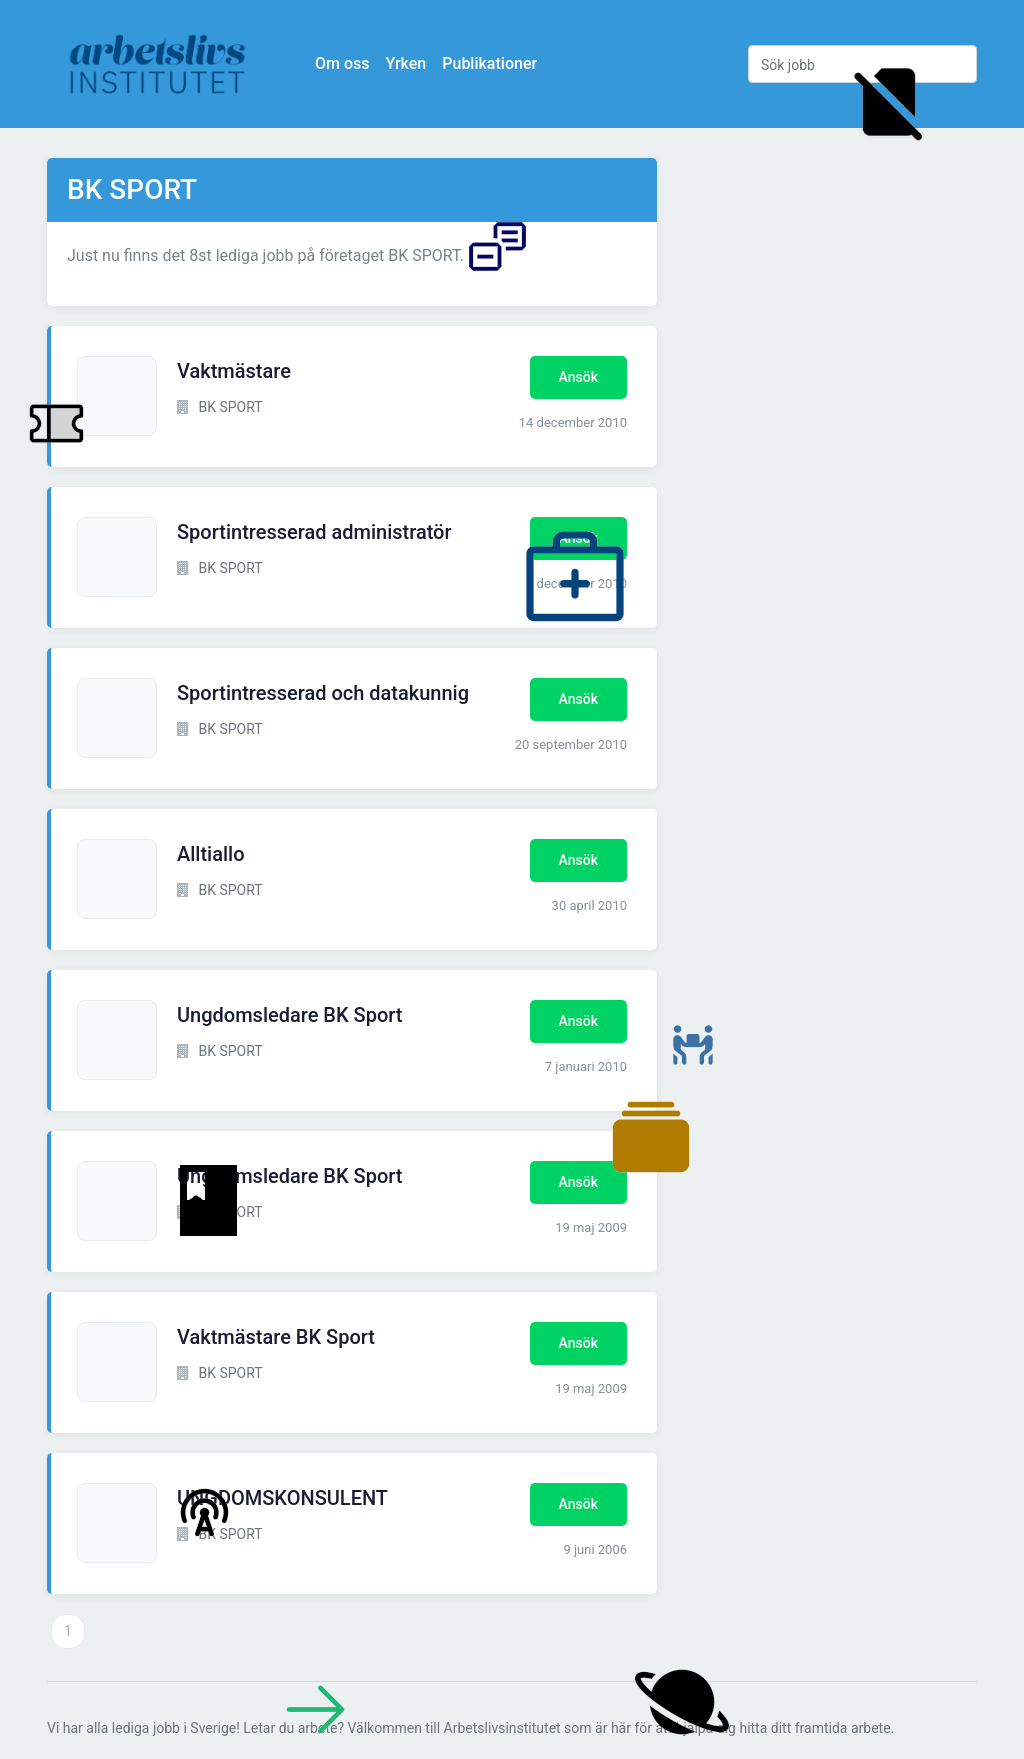  I want to click on view photo albums, so click(651, 1137).